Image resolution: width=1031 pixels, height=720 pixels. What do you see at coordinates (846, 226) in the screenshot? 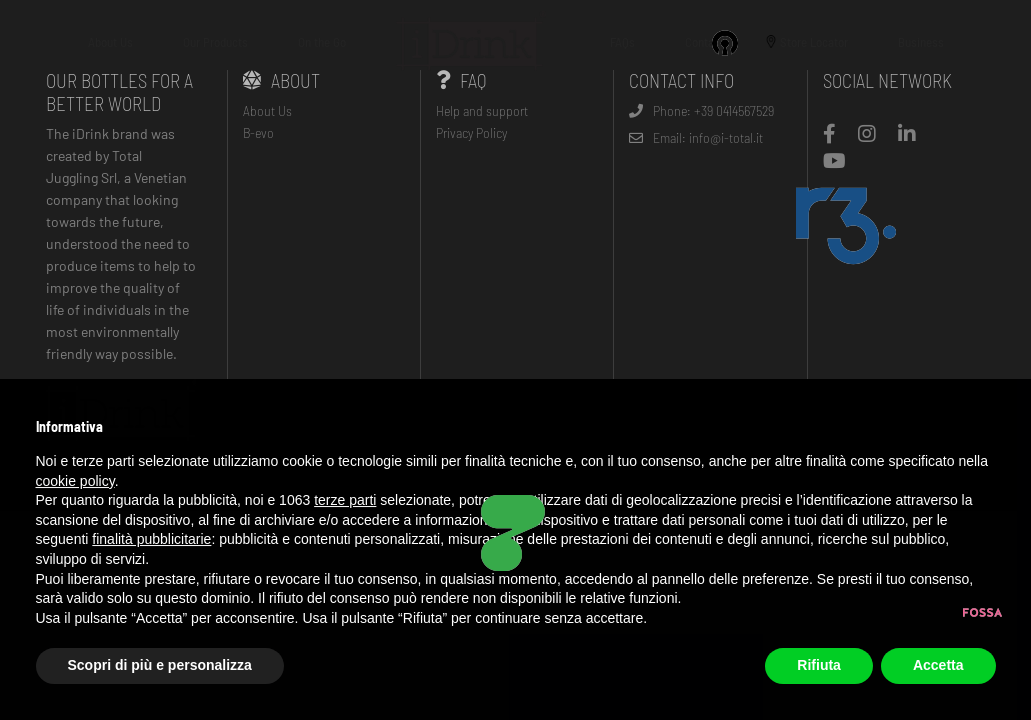
I see `r3 company logo` at bounding box center [846, 226].